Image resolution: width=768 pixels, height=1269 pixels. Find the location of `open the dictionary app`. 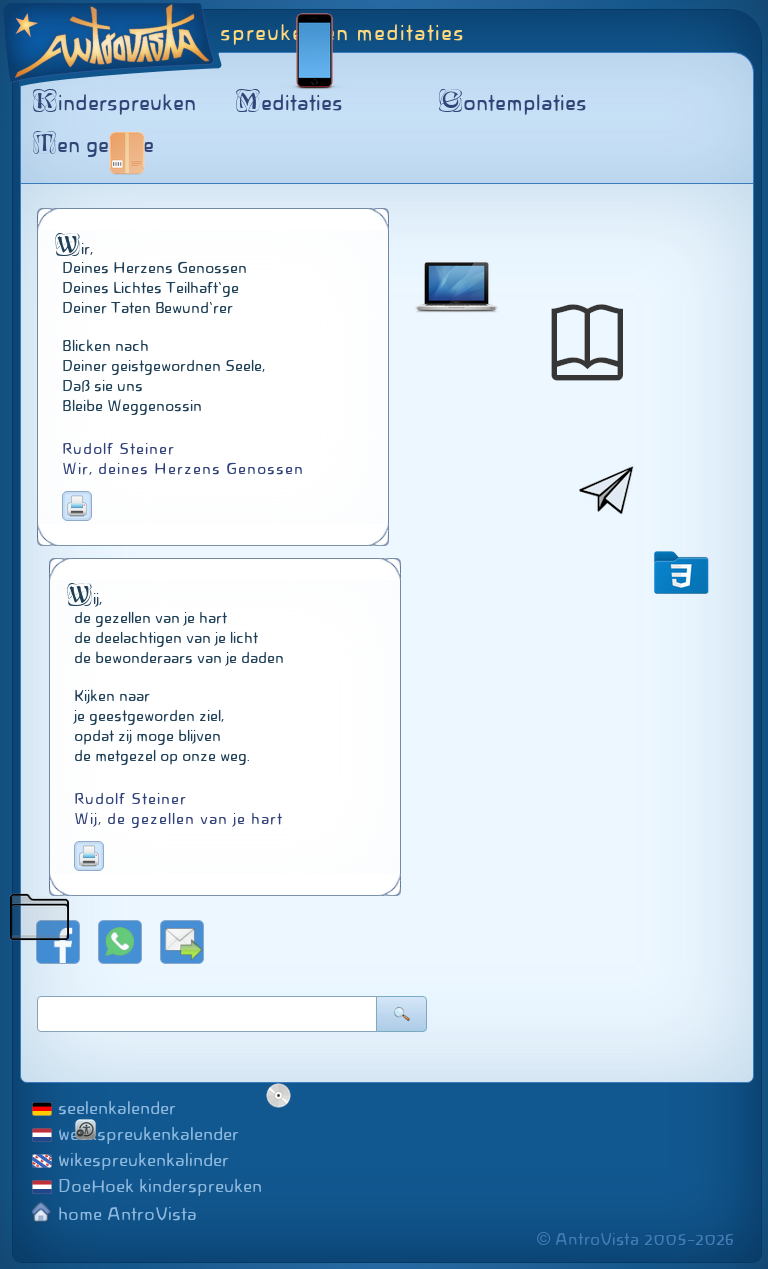

open the dictionary app is located at coordinates (590, 342).